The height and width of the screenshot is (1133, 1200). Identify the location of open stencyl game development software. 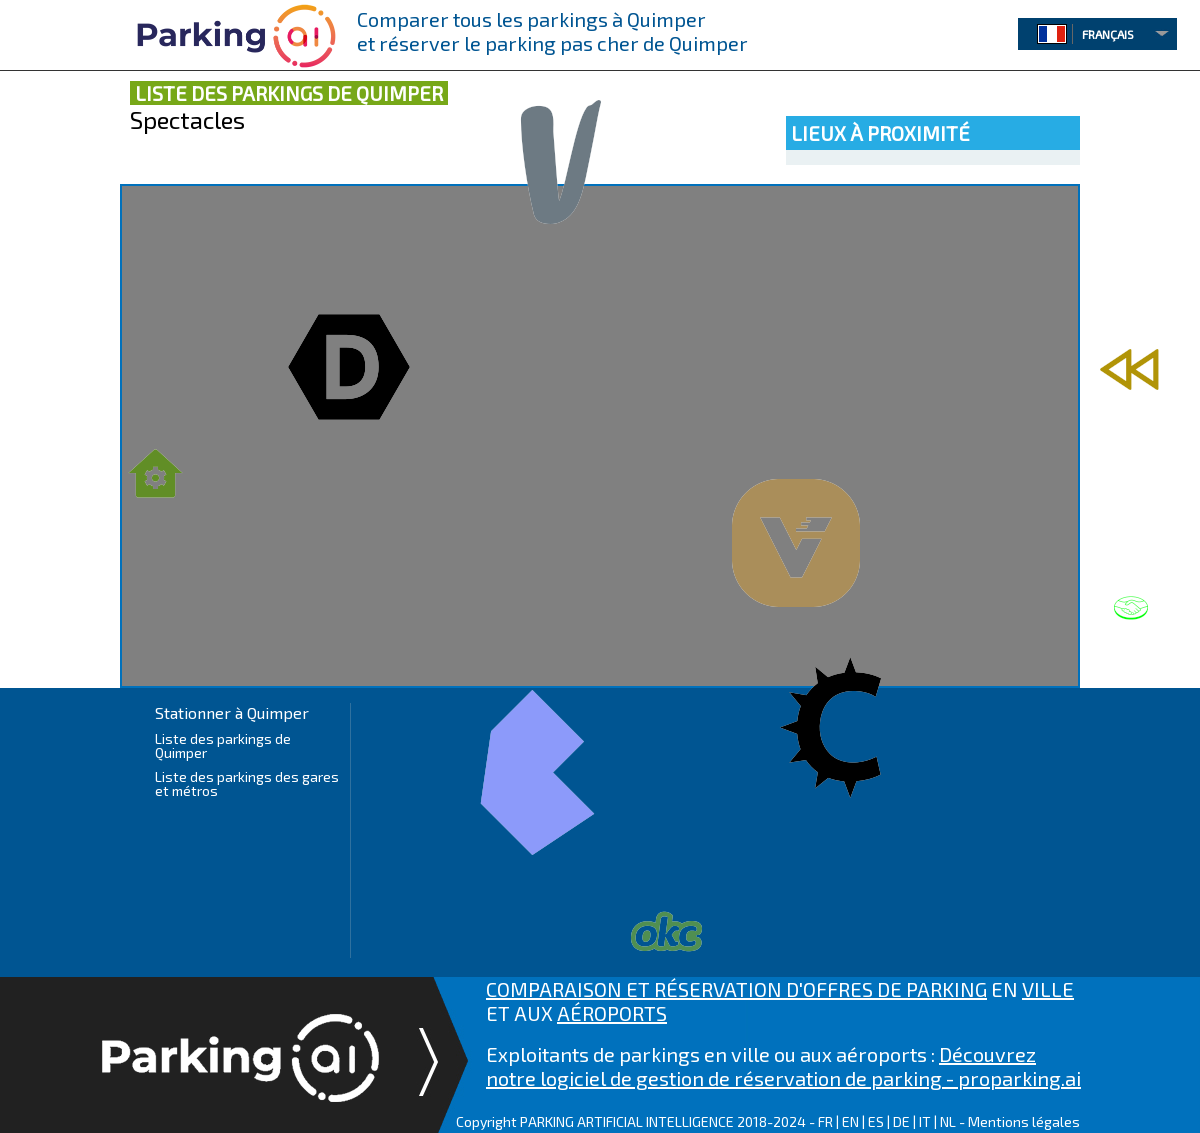
(830, 727).